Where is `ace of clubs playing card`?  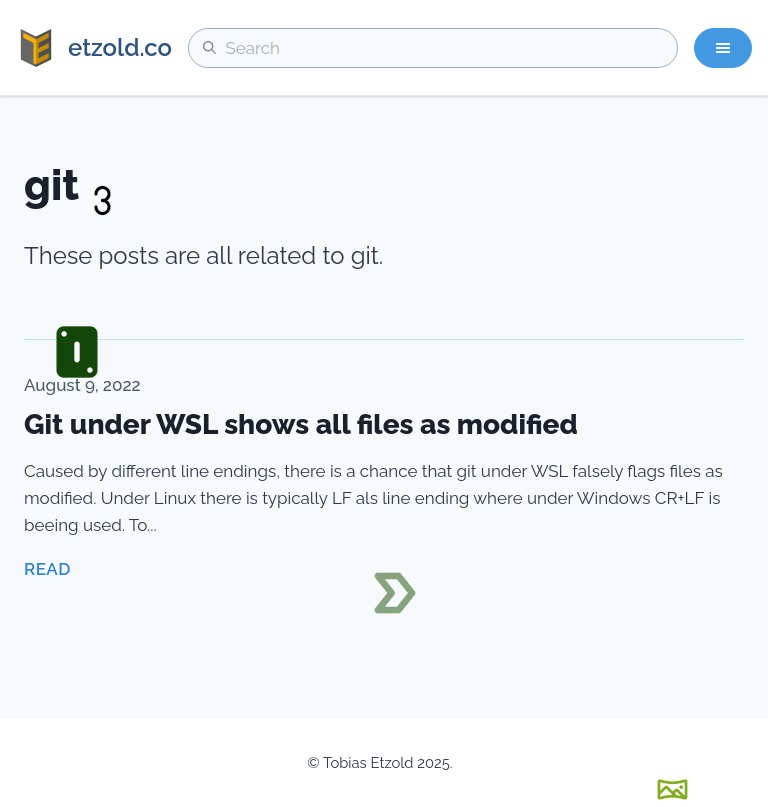 ace of clubs playing card is located at coordinates (77, 352).